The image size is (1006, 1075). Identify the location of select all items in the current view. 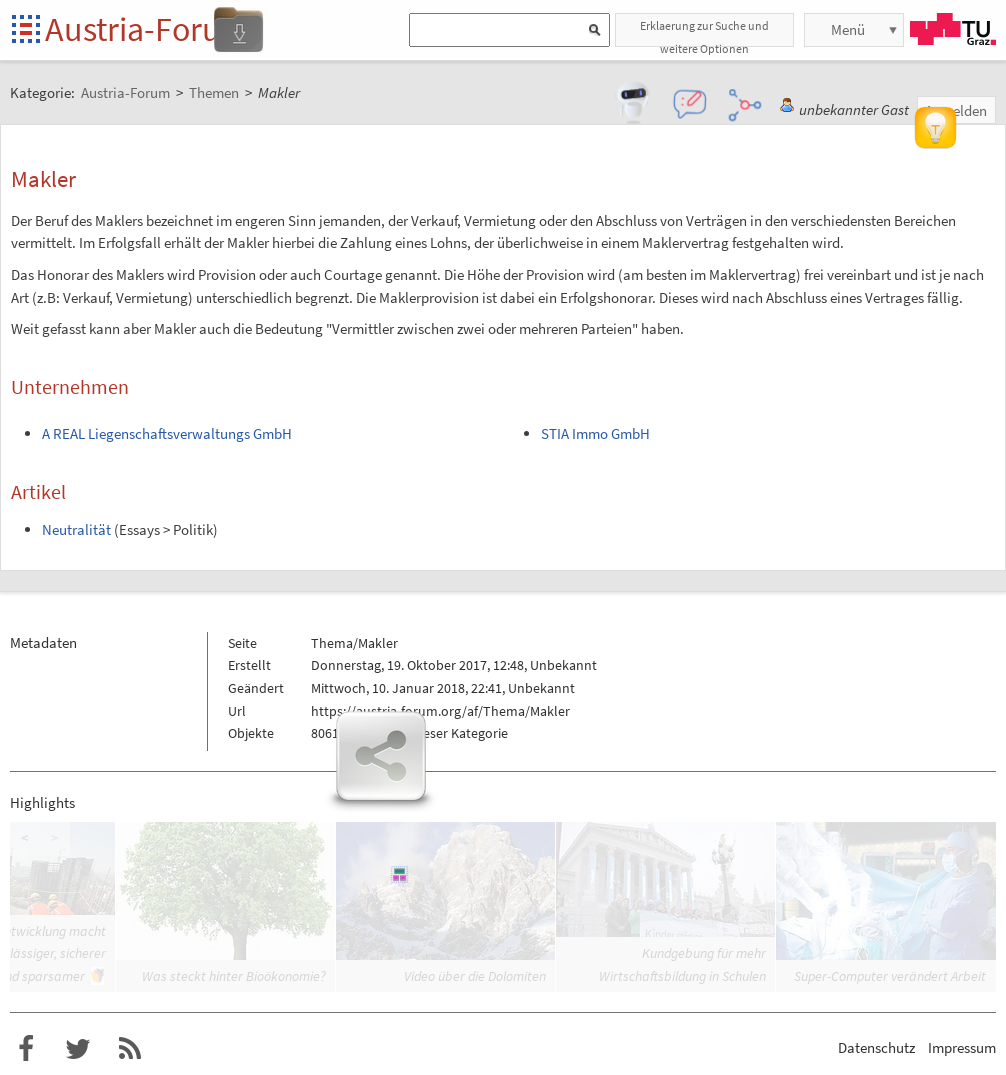
(399, 874).